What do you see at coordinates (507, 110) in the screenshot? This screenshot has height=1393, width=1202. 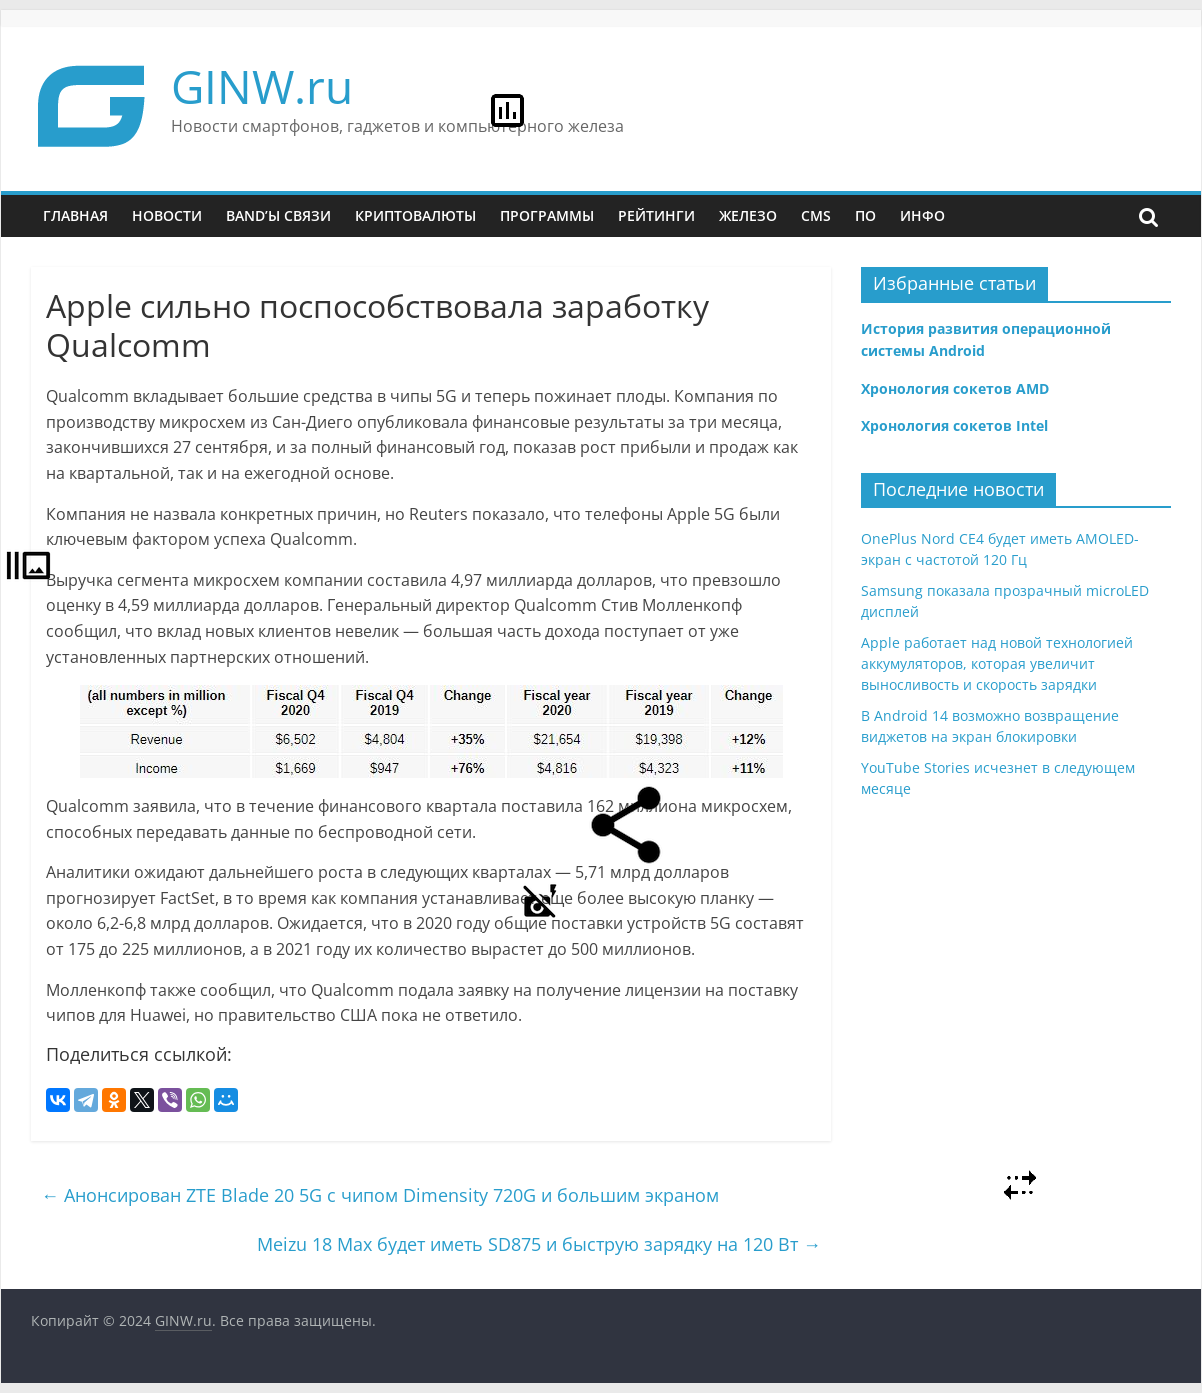 I see `insert a chart or graph into the document` at bounding box center [507, 110].